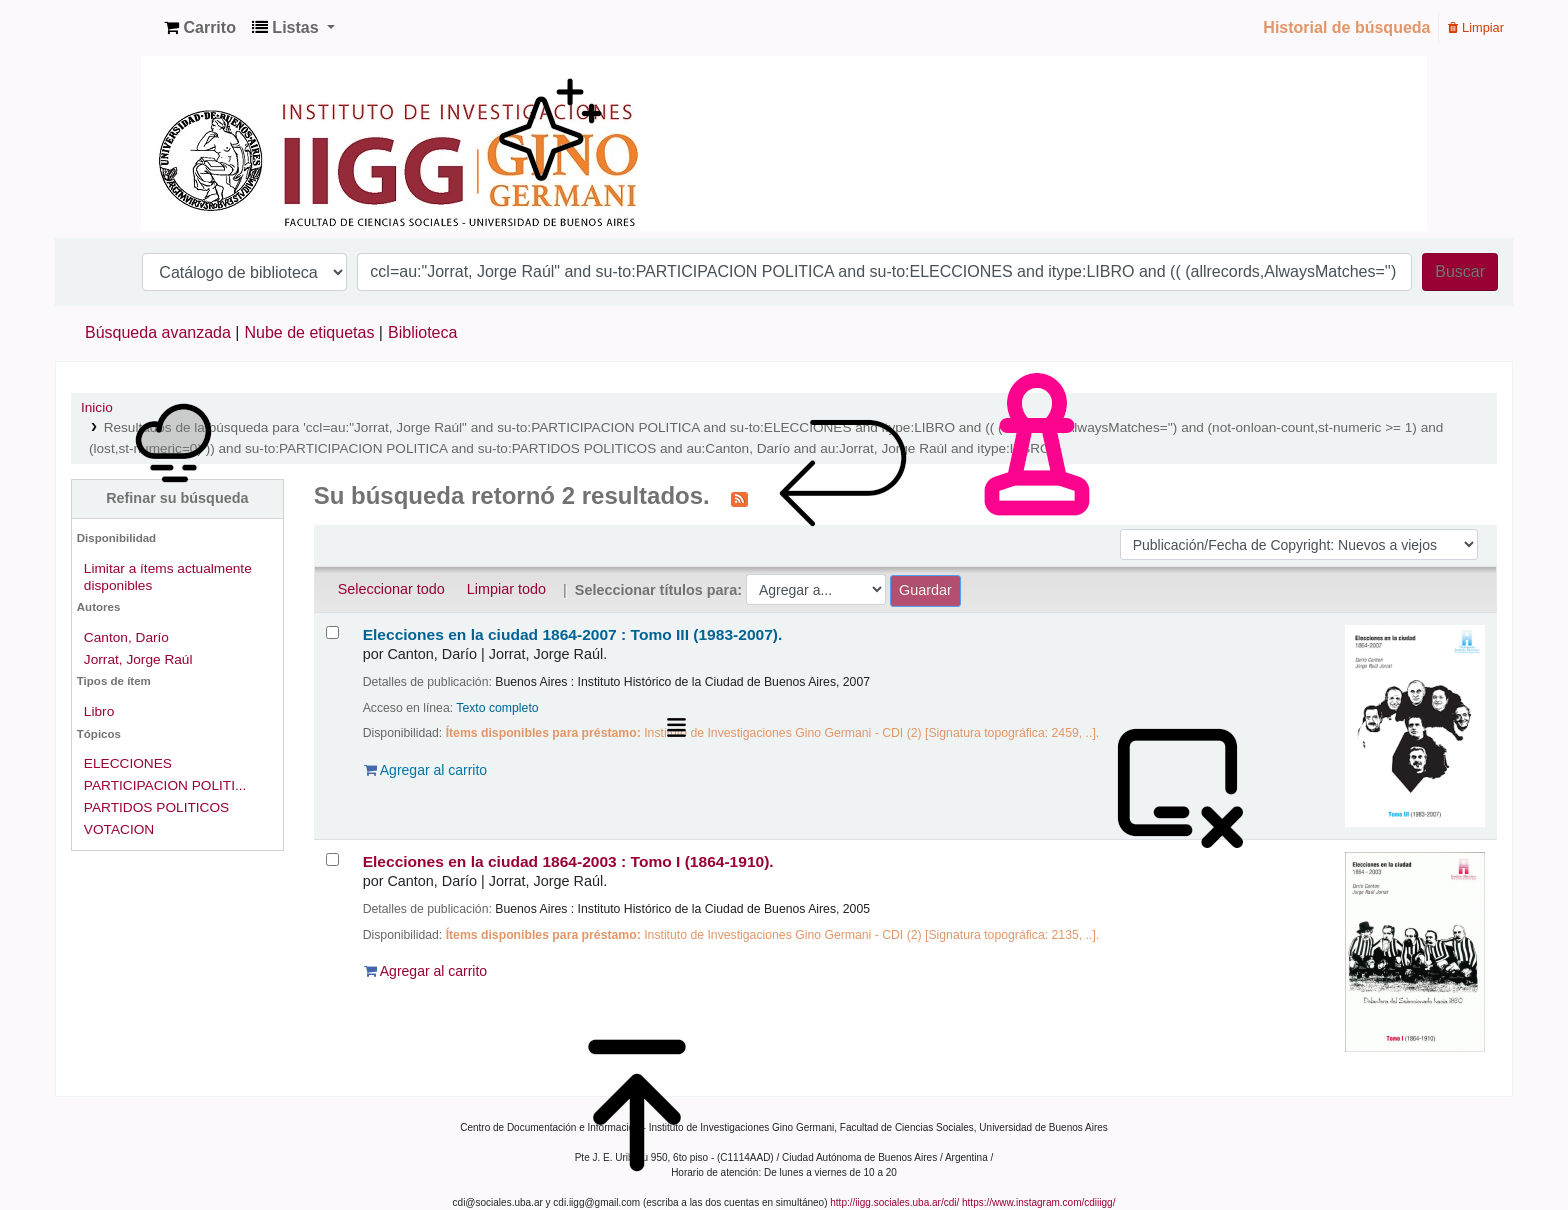 This screenshot has width=1568, height=1210. Describe the element at coordinates (676, 727) in the screenshot. I see `justify text alignment` at that location.